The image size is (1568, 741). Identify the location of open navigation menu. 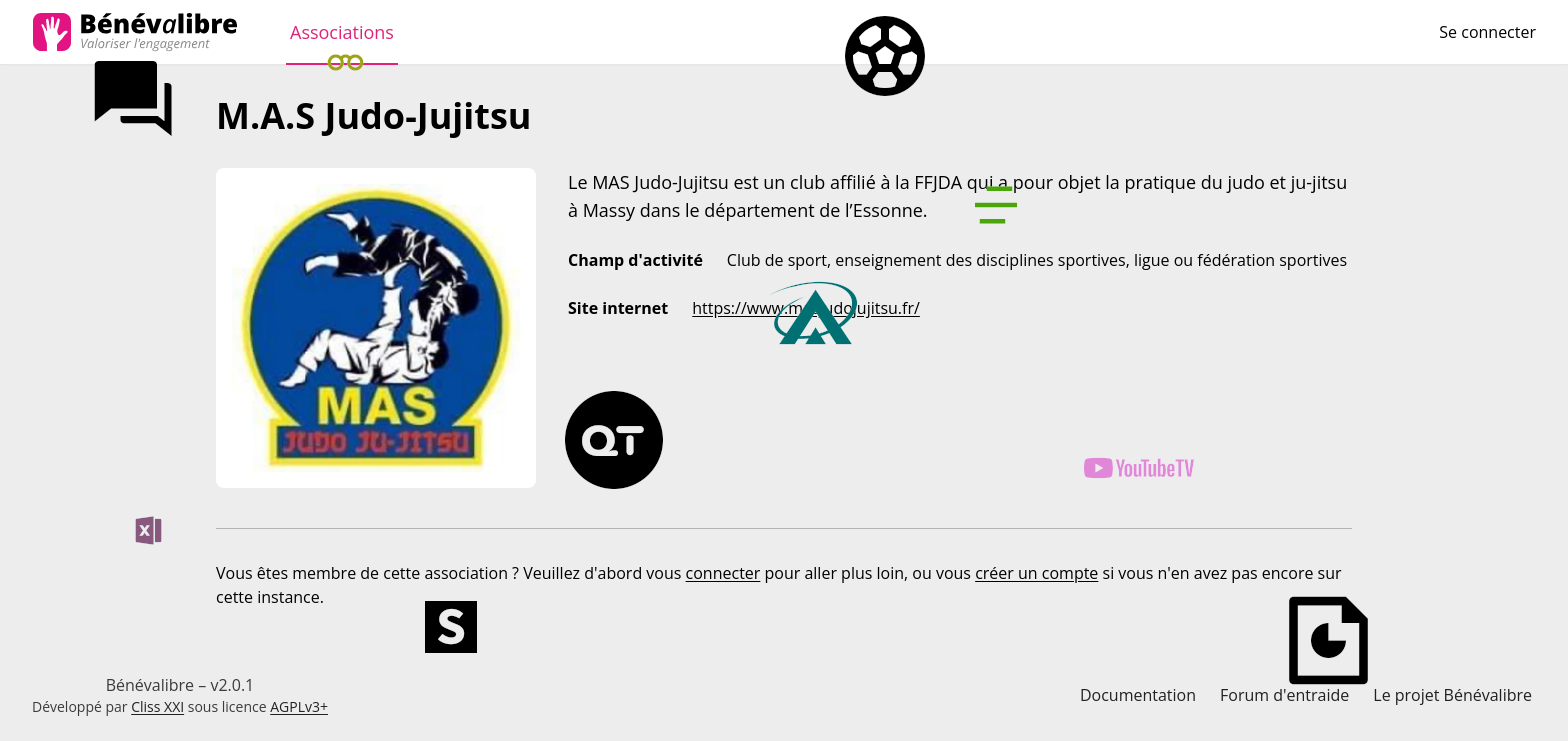
(996, 205).